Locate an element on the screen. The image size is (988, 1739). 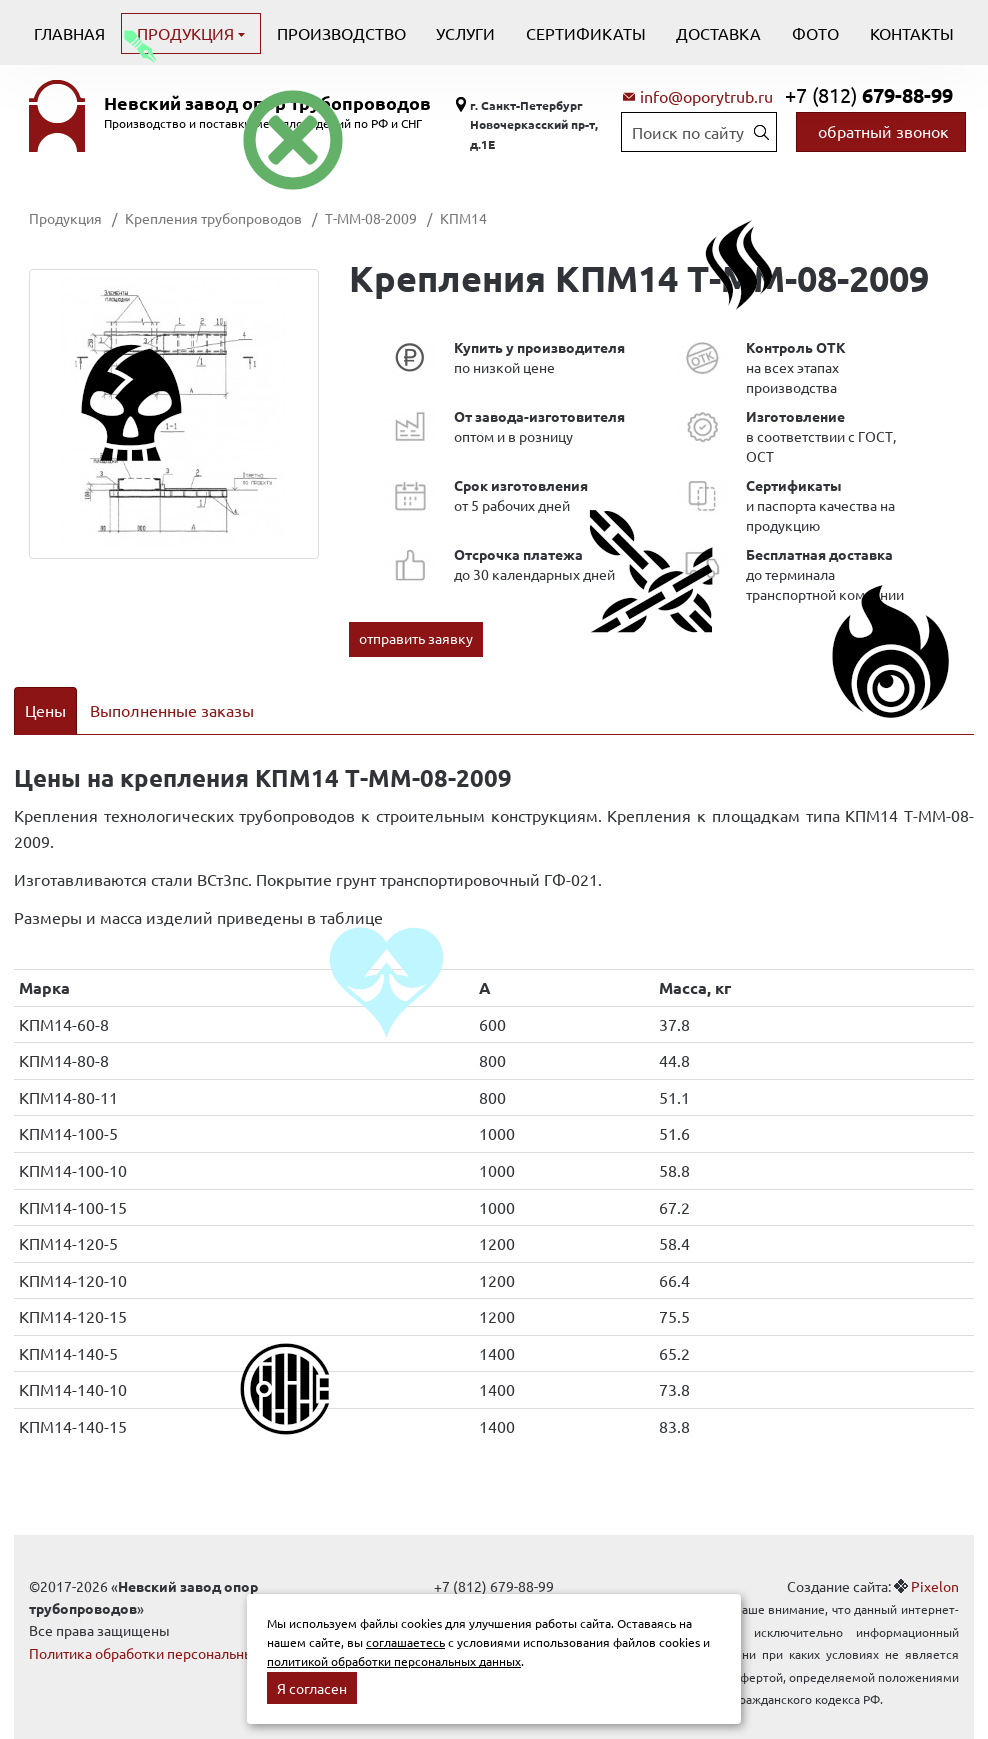
activate fire vision or heat detection mode is located at coordinates (888, 651).